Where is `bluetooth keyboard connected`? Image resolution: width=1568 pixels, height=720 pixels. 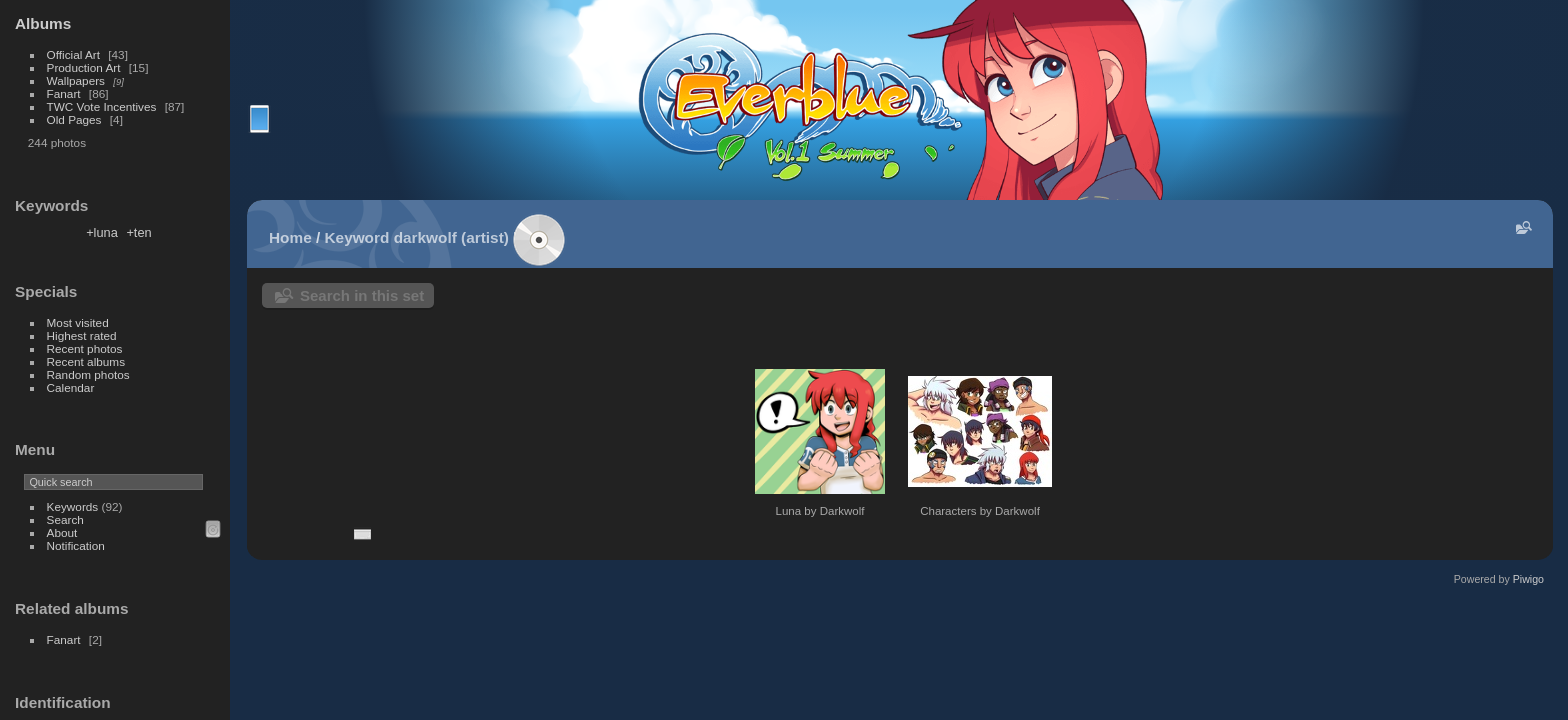
bluetooth keyboard connected is located at coordinates (362, 532).